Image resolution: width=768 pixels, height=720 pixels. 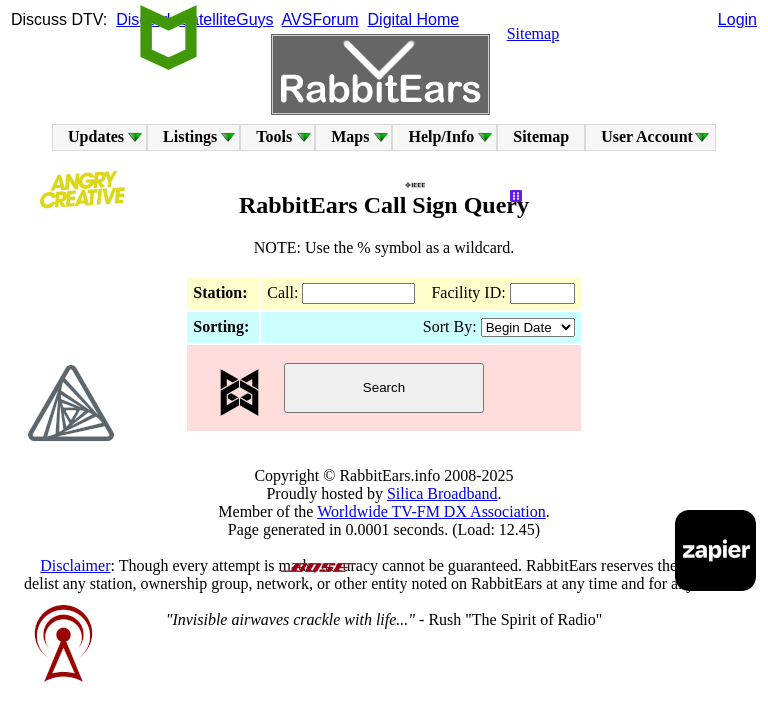 What do you see at coordinates (415, 185) in the screenshot?
I see `IEEE organization logo` at bounding box center [415, 185].